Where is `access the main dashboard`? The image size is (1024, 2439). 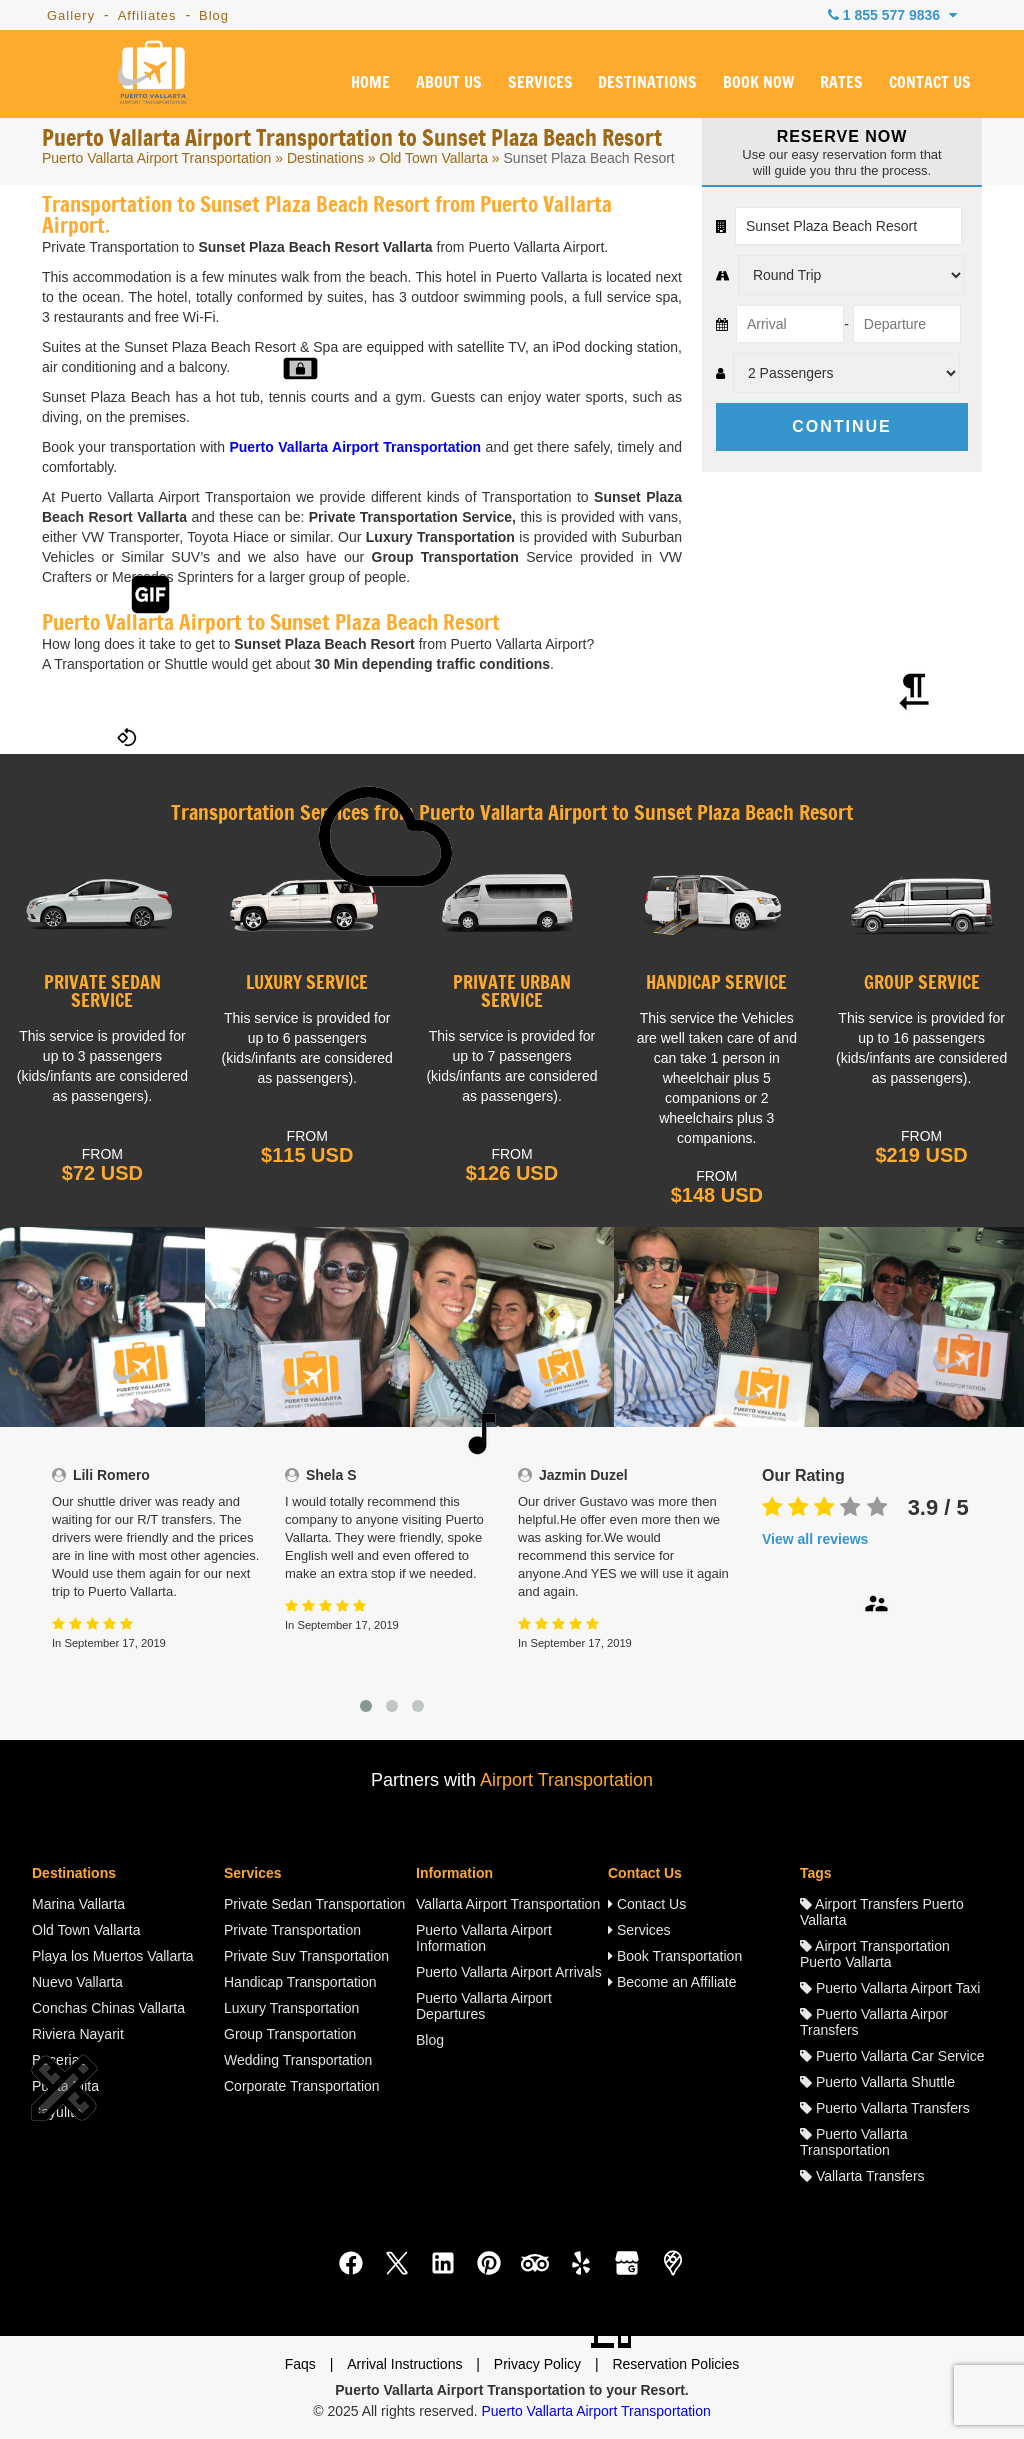
access the main dashboard is located at coordinates (724, 2144).